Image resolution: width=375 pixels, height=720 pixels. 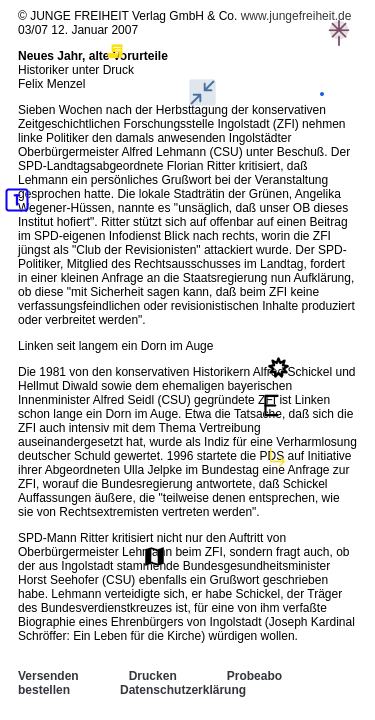 I want to click on visit linktree profile, so click(x=339, y=33).